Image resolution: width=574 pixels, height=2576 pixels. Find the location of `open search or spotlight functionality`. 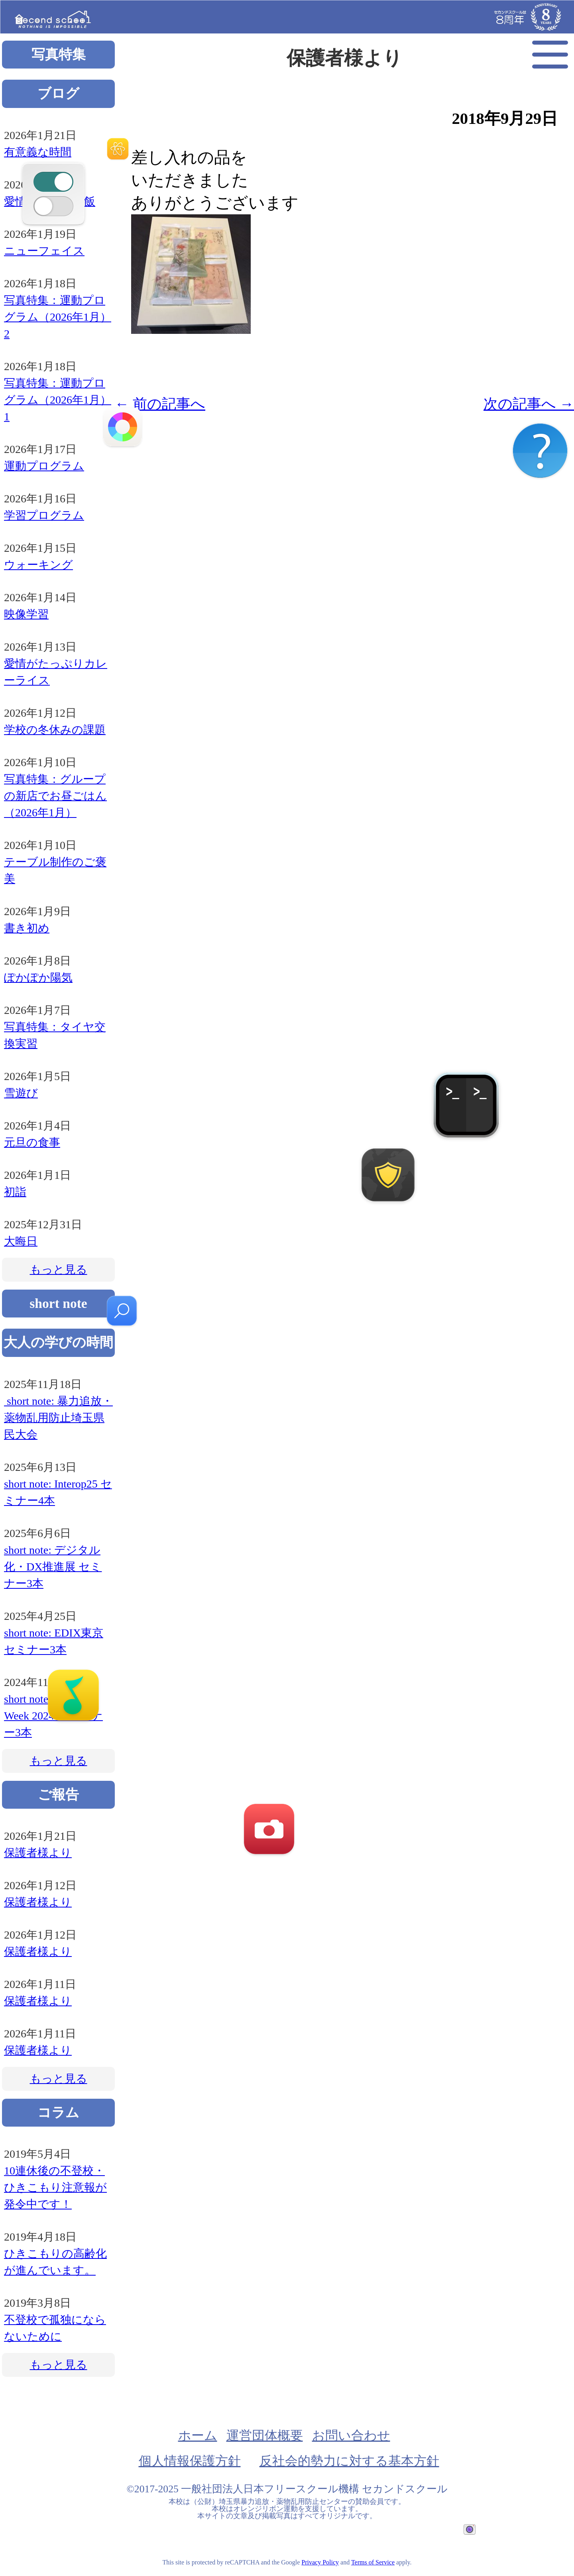

open search or spotlight functionality is located at coordinates (122, 1311).